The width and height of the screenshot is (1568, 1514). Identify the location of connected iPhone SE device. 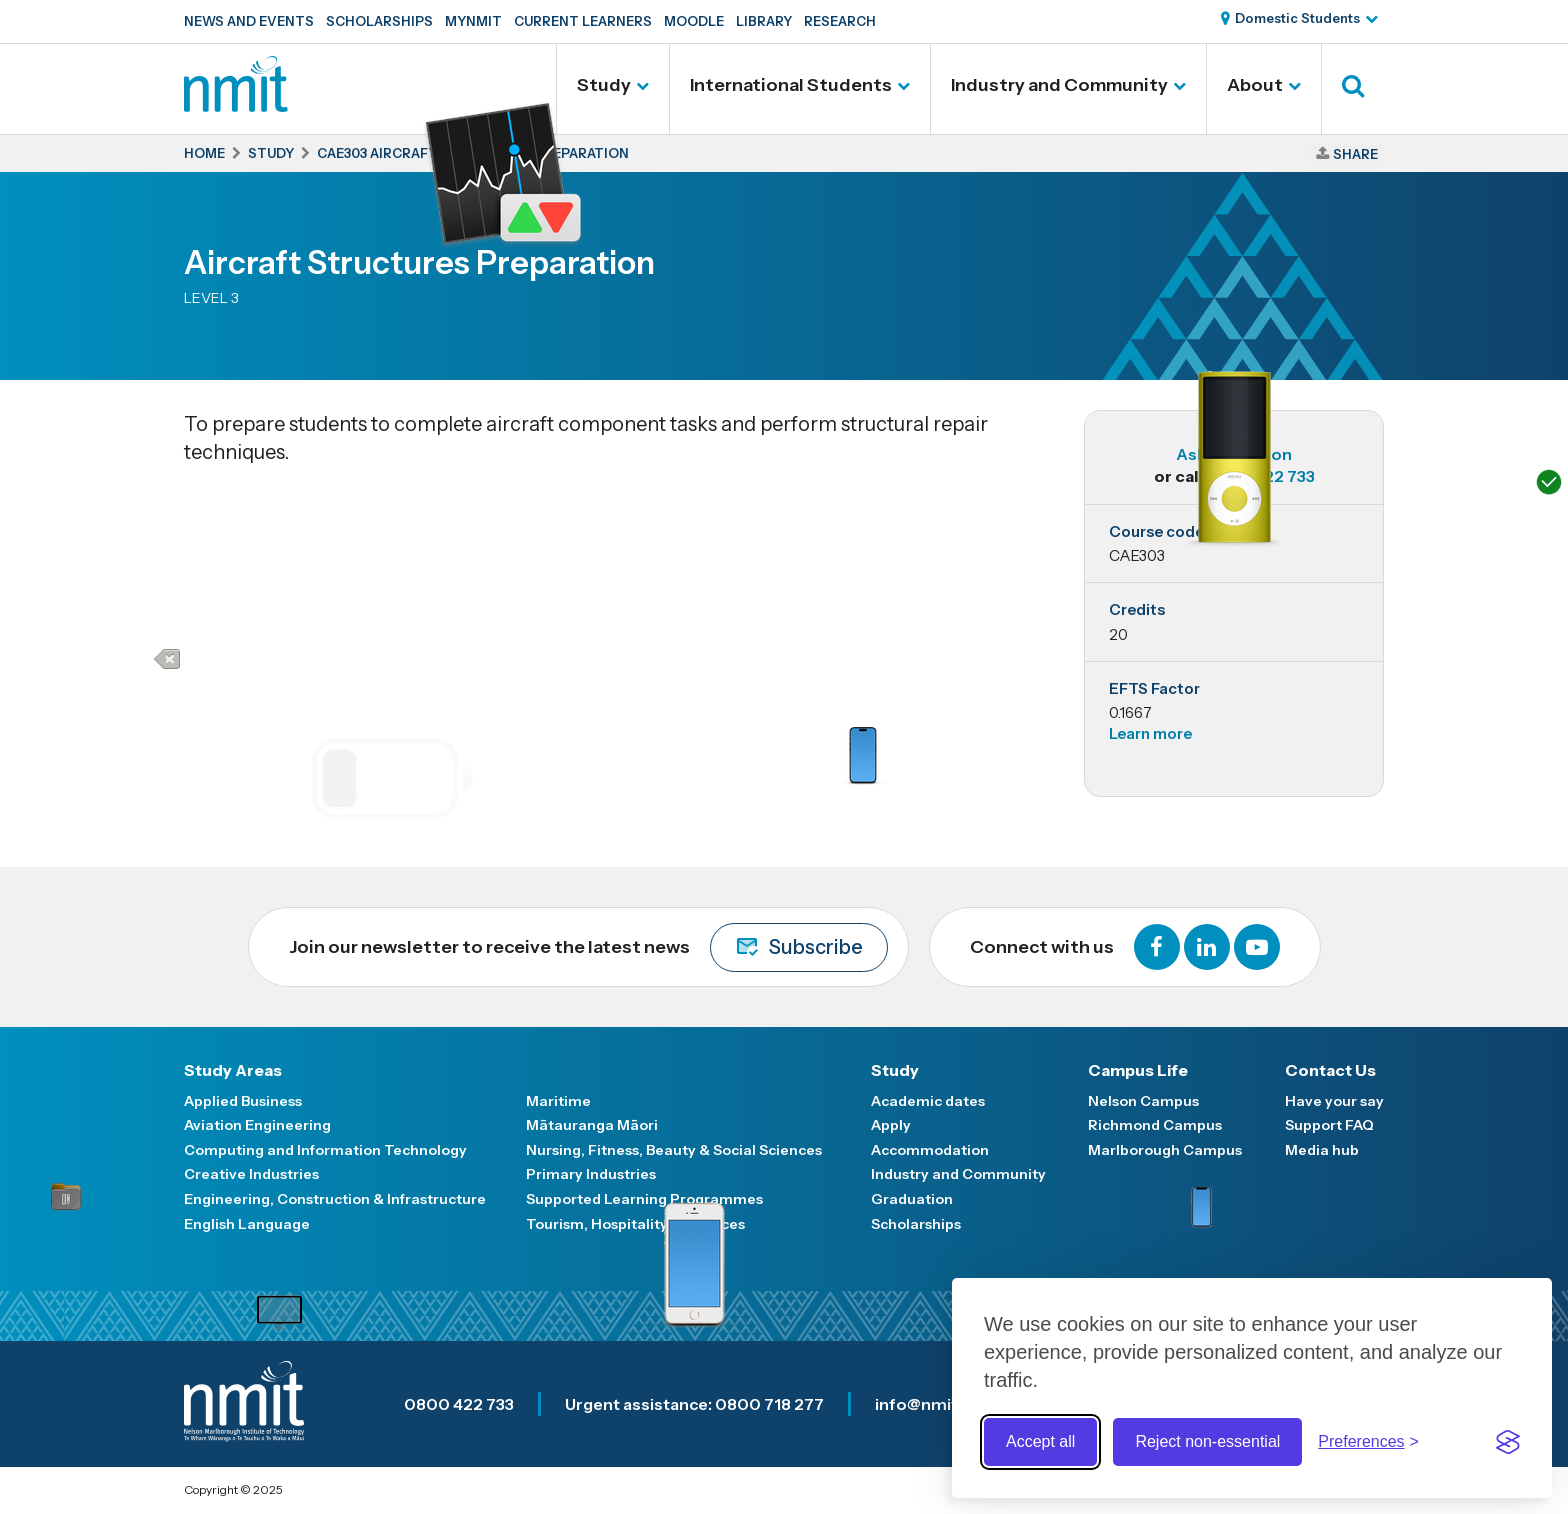
(694, 1265).